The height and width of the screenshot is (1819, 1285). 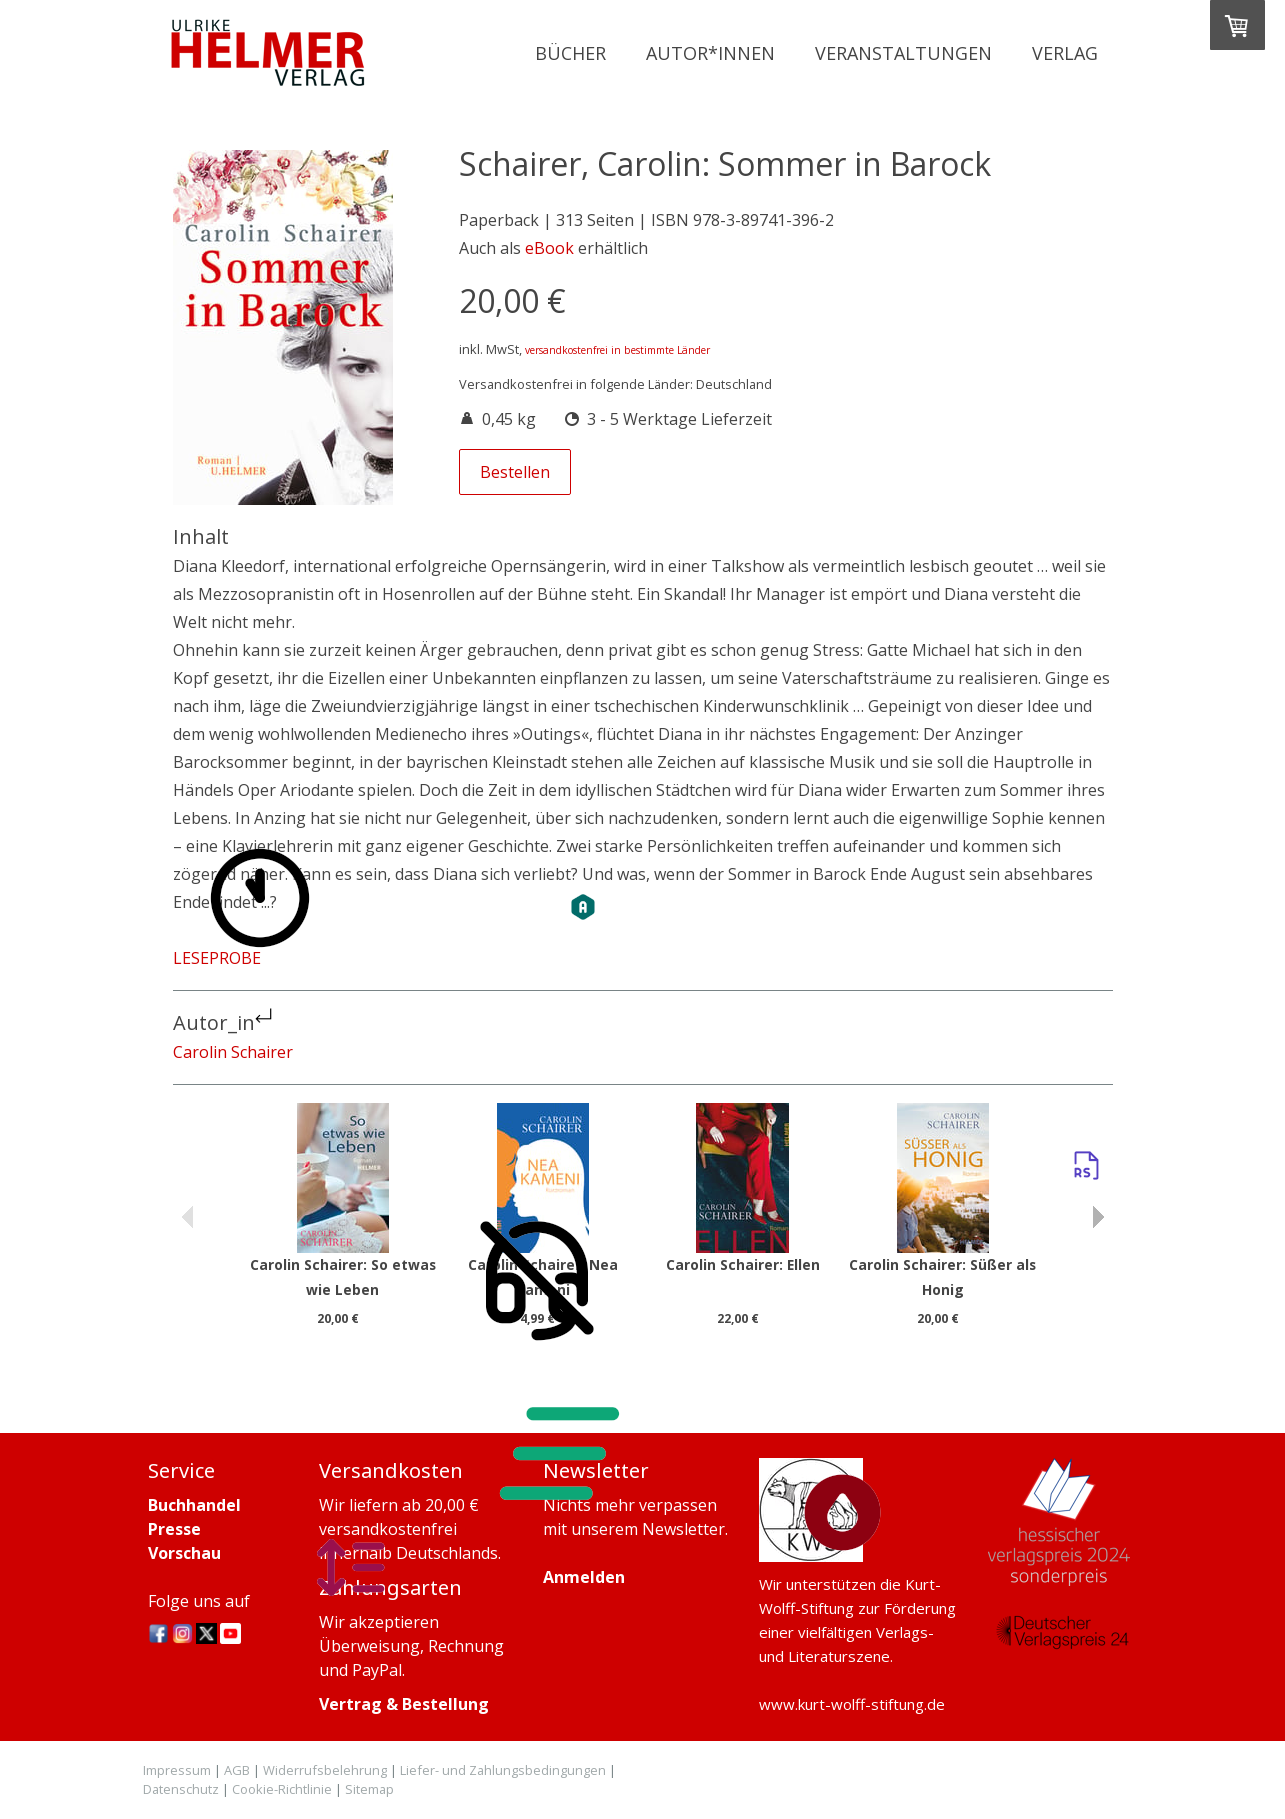 I want to click on select option A in a multiple choice interface, so click(x=583, y=907).